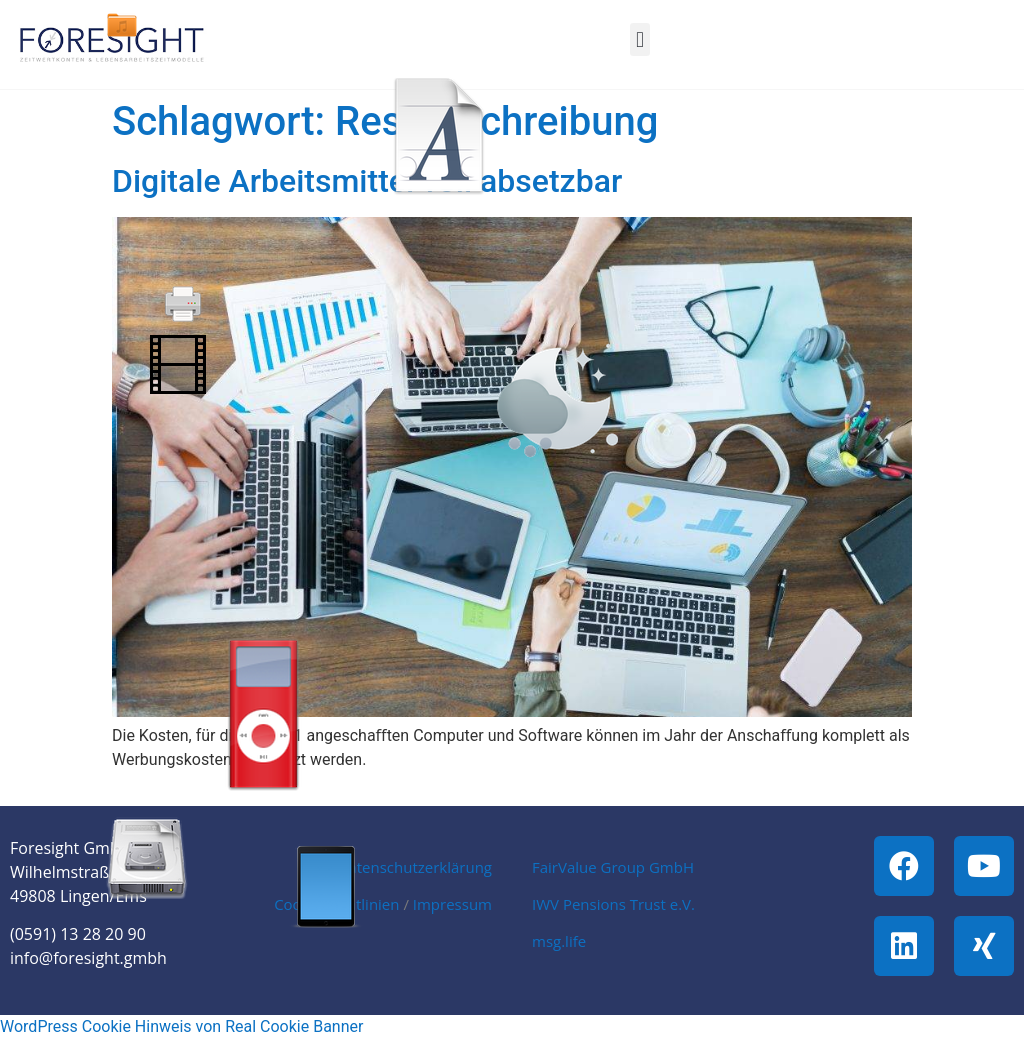 The image size is (1024, 1039). Describe the element at coordinates (122, 25) in the screenshot. I see `open your music files folder` at that location.